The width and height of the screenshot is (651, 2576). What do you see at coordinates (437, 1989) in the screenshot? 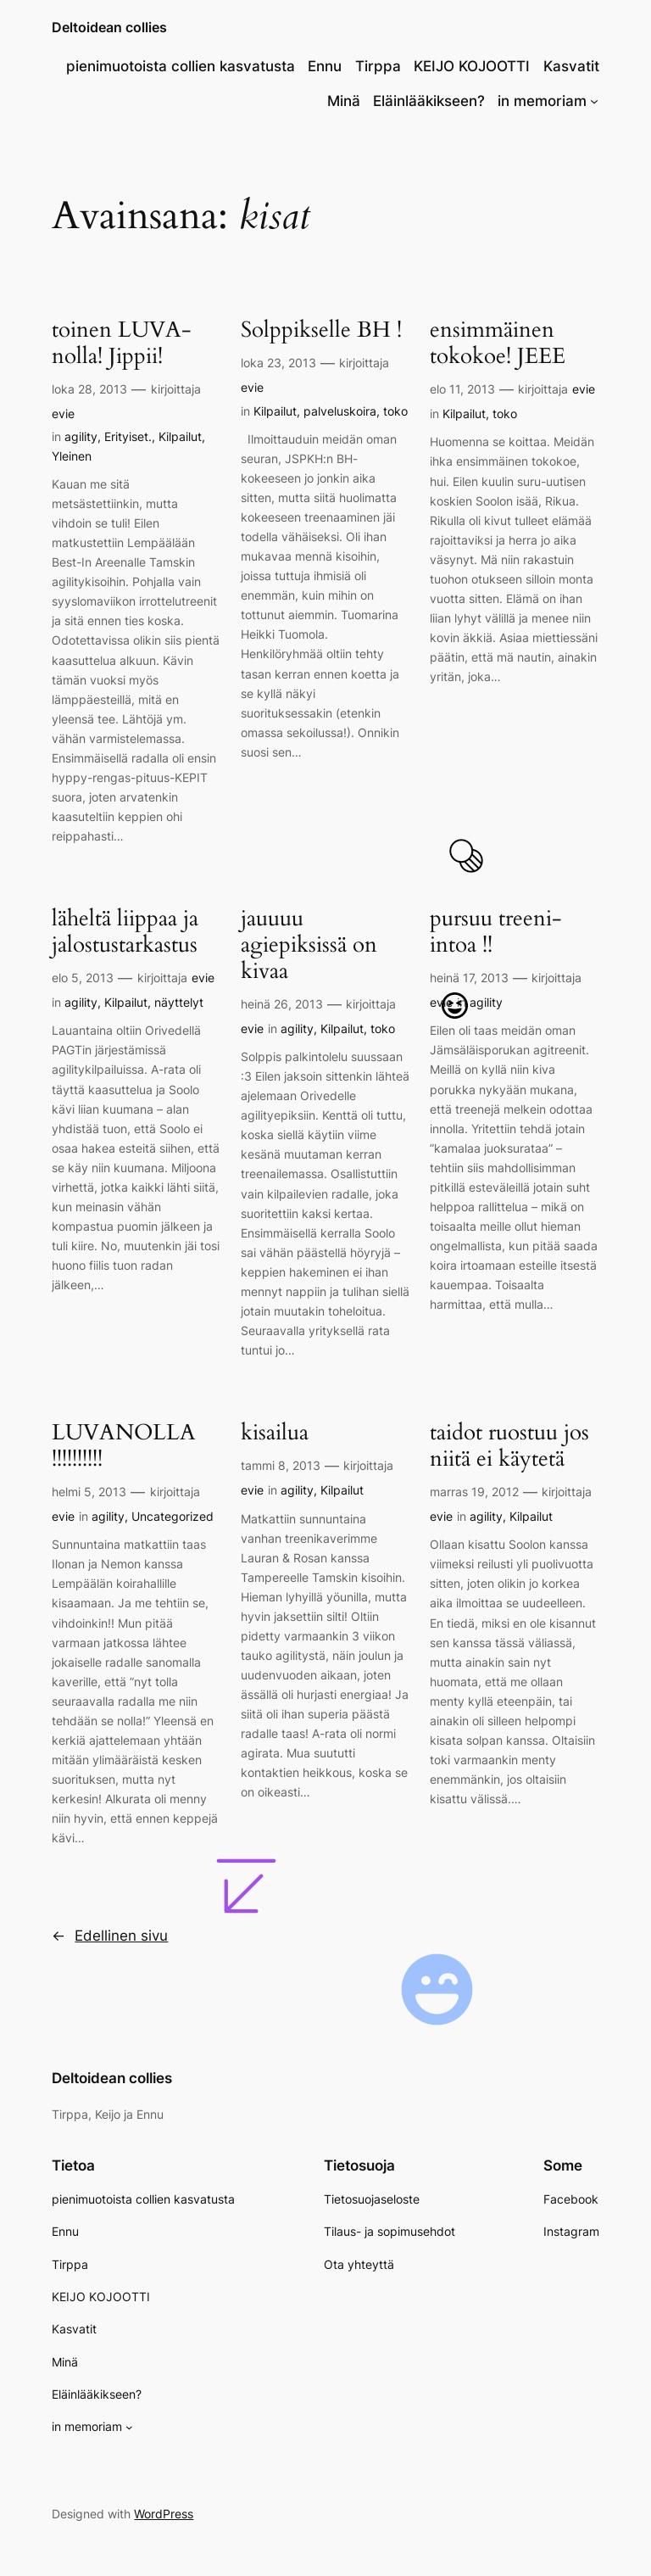
I see `add a playful or humorous reaction` at bounding box center [437, 1989].